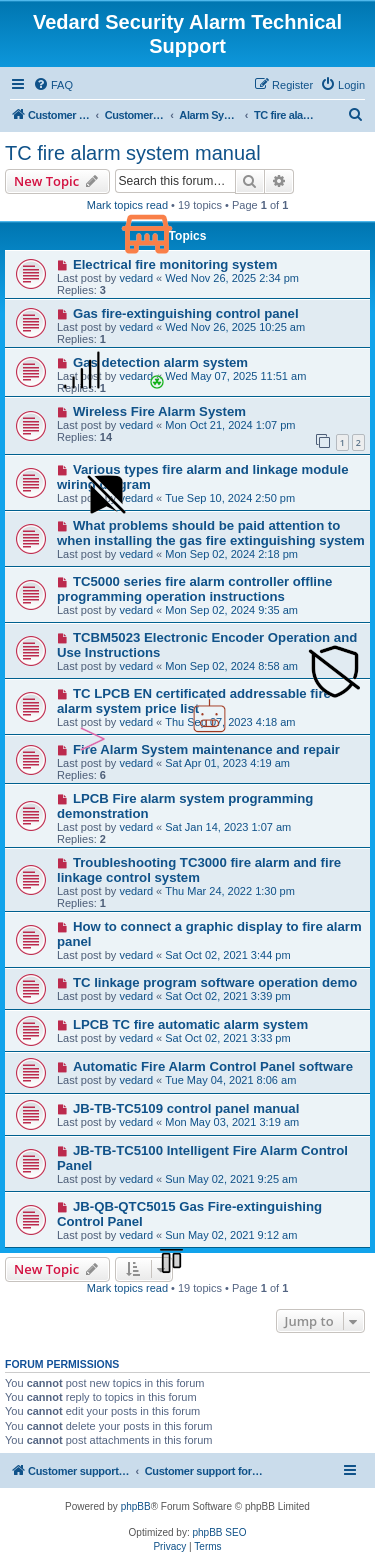 This screenshot has width=375, height=1566. What do you see at coordinates (91, 739) in the screenshot?
I see `navigate to the next item or page` at bounding box center [91, 739].